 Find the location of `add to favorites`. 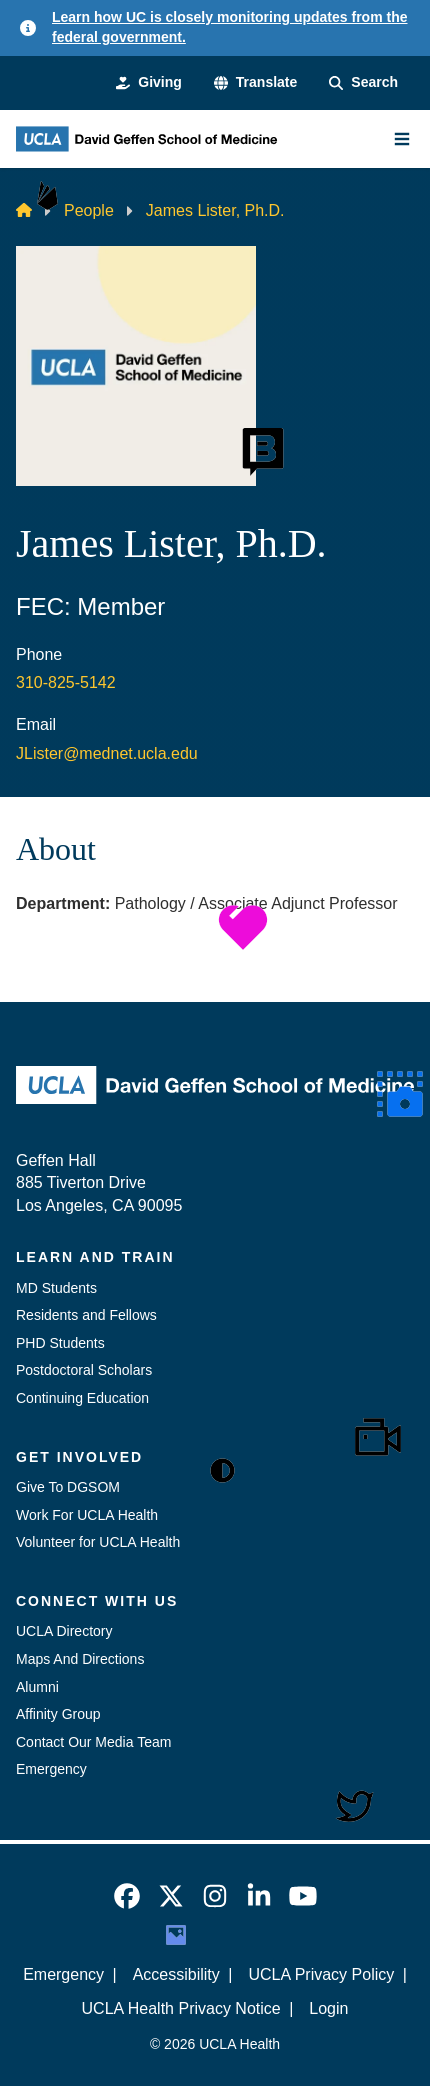

add to favorites is located at coordinates (243, 927).